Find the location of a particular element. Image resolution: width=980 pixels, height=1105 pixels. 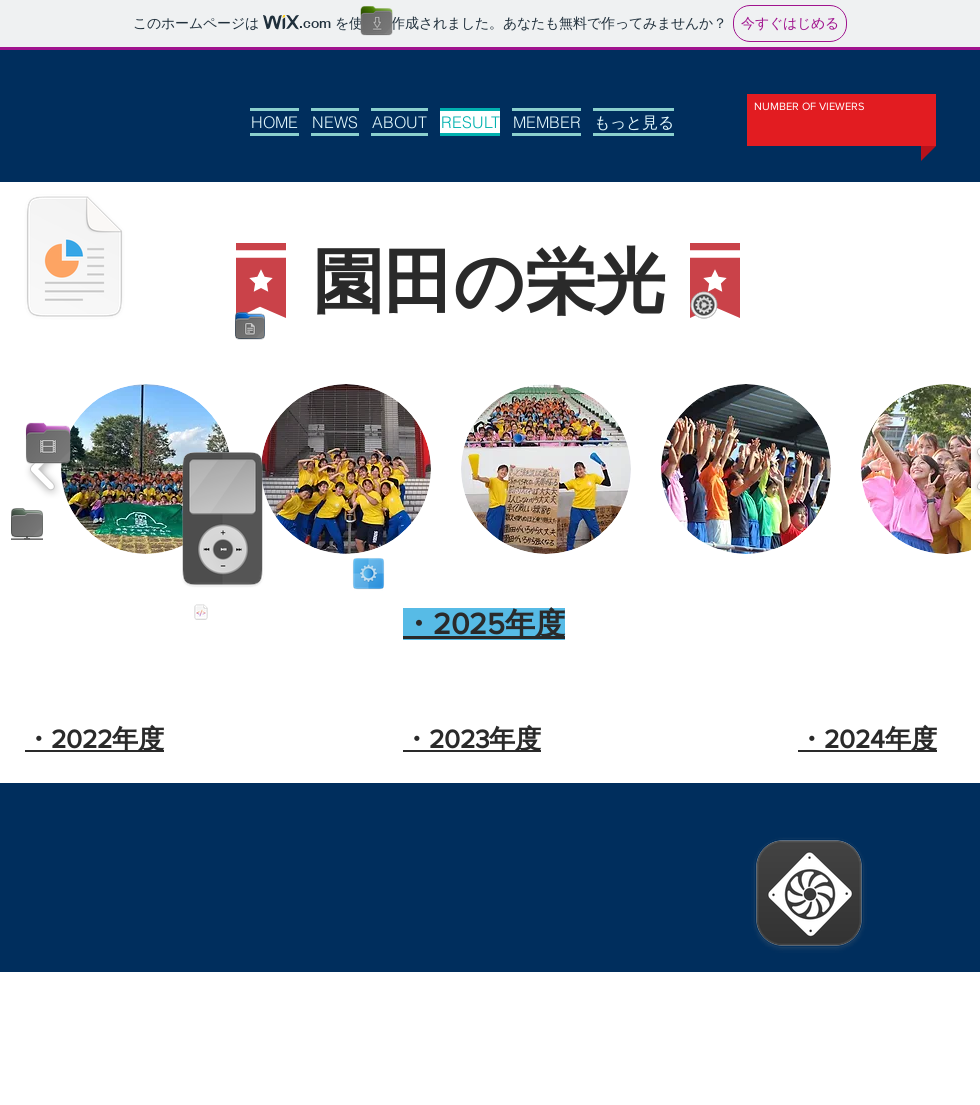

configure default applications for your system is located at coordinates (368, 573).